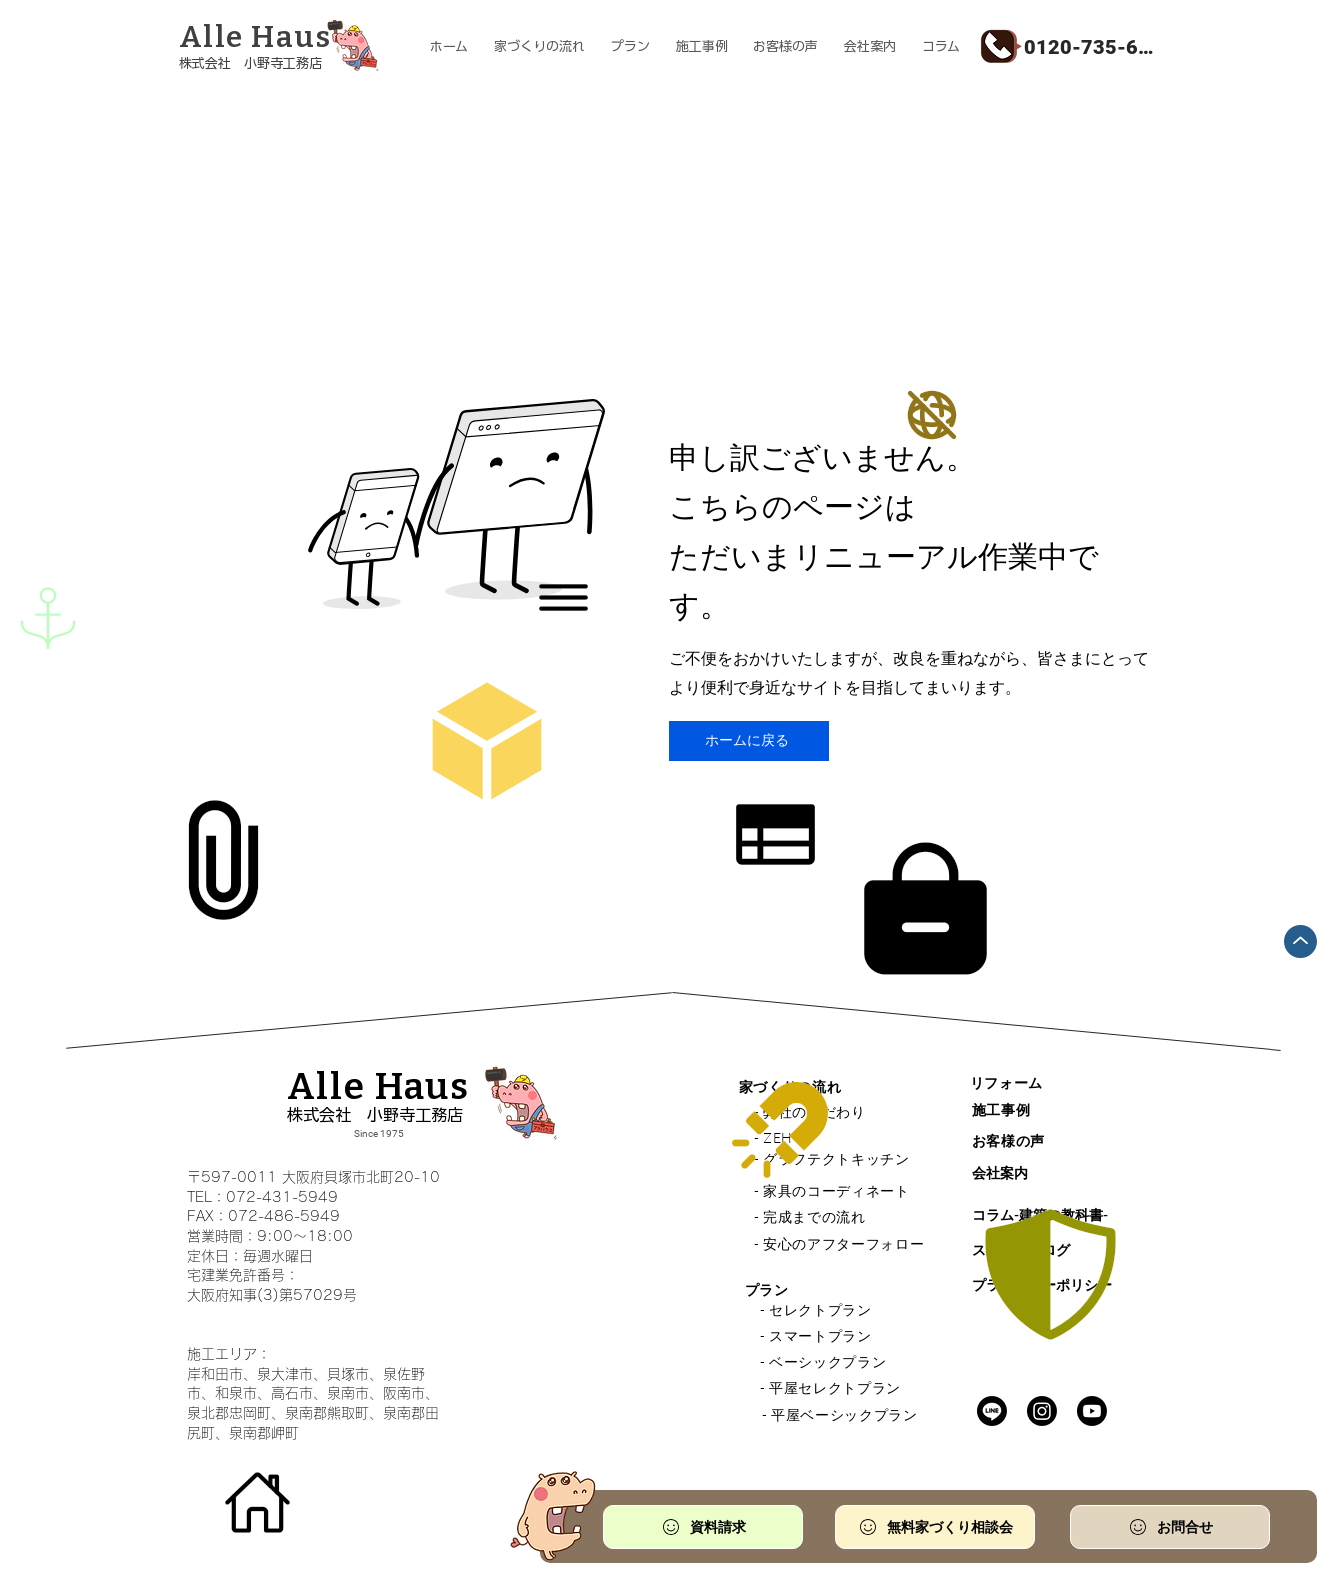 The image size is (1337, 1583). What do you see at coordinates (932, 415) in the screenshot?
I see `360° view unavailable or disabled` at bounding box center [932, 415].